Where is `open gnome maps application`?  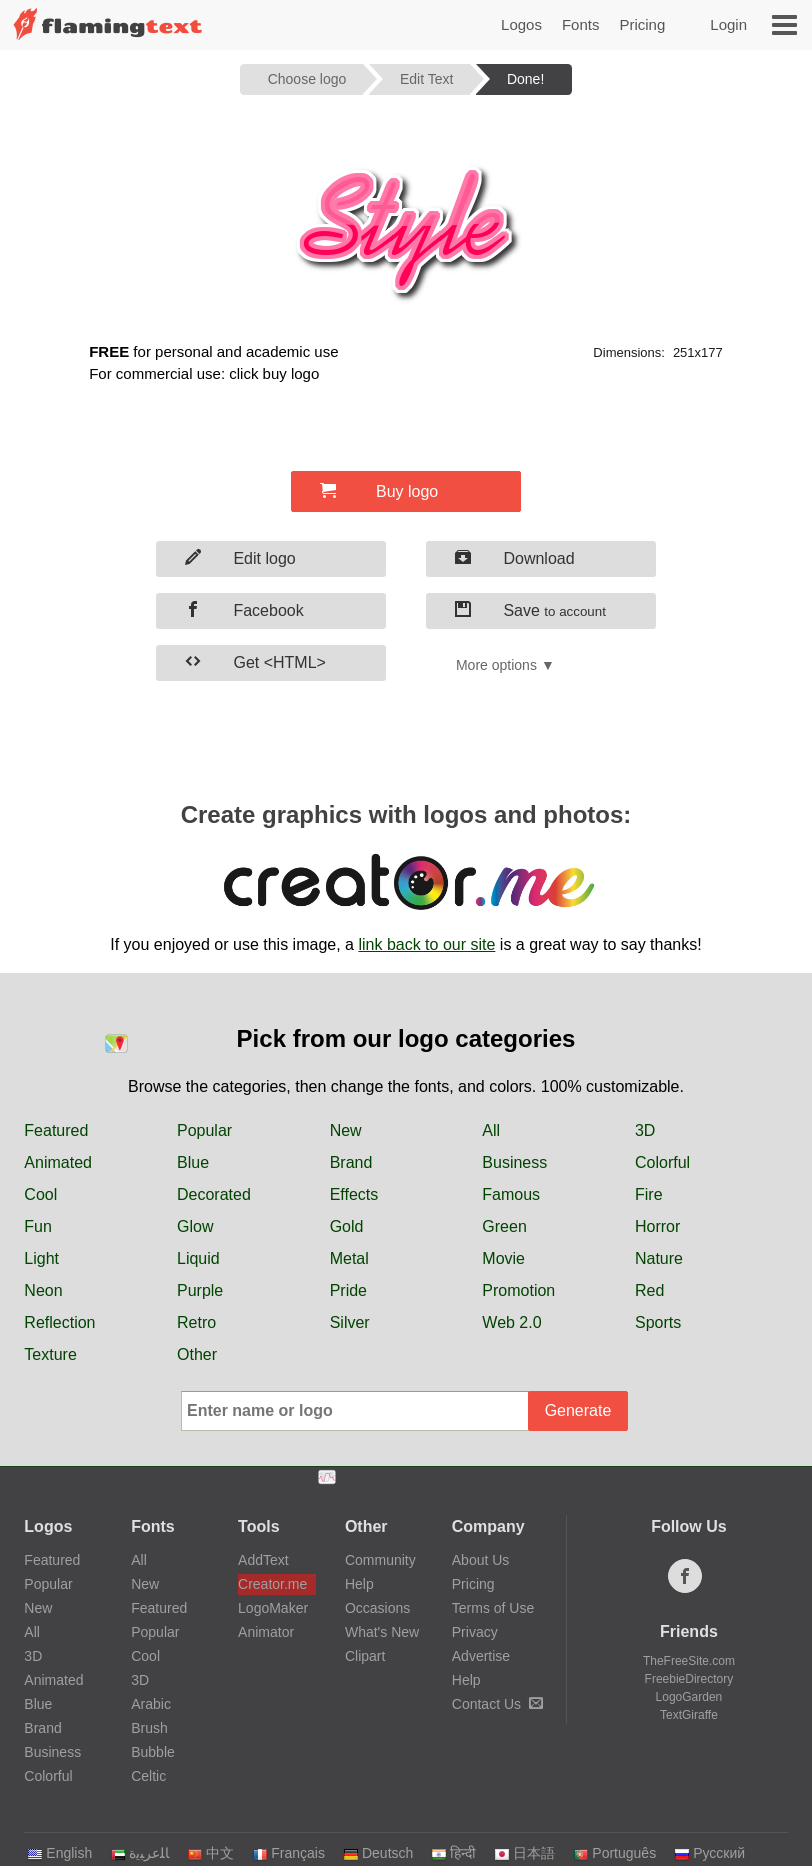 open gnome maps application is located at coordinates (116, 1043).